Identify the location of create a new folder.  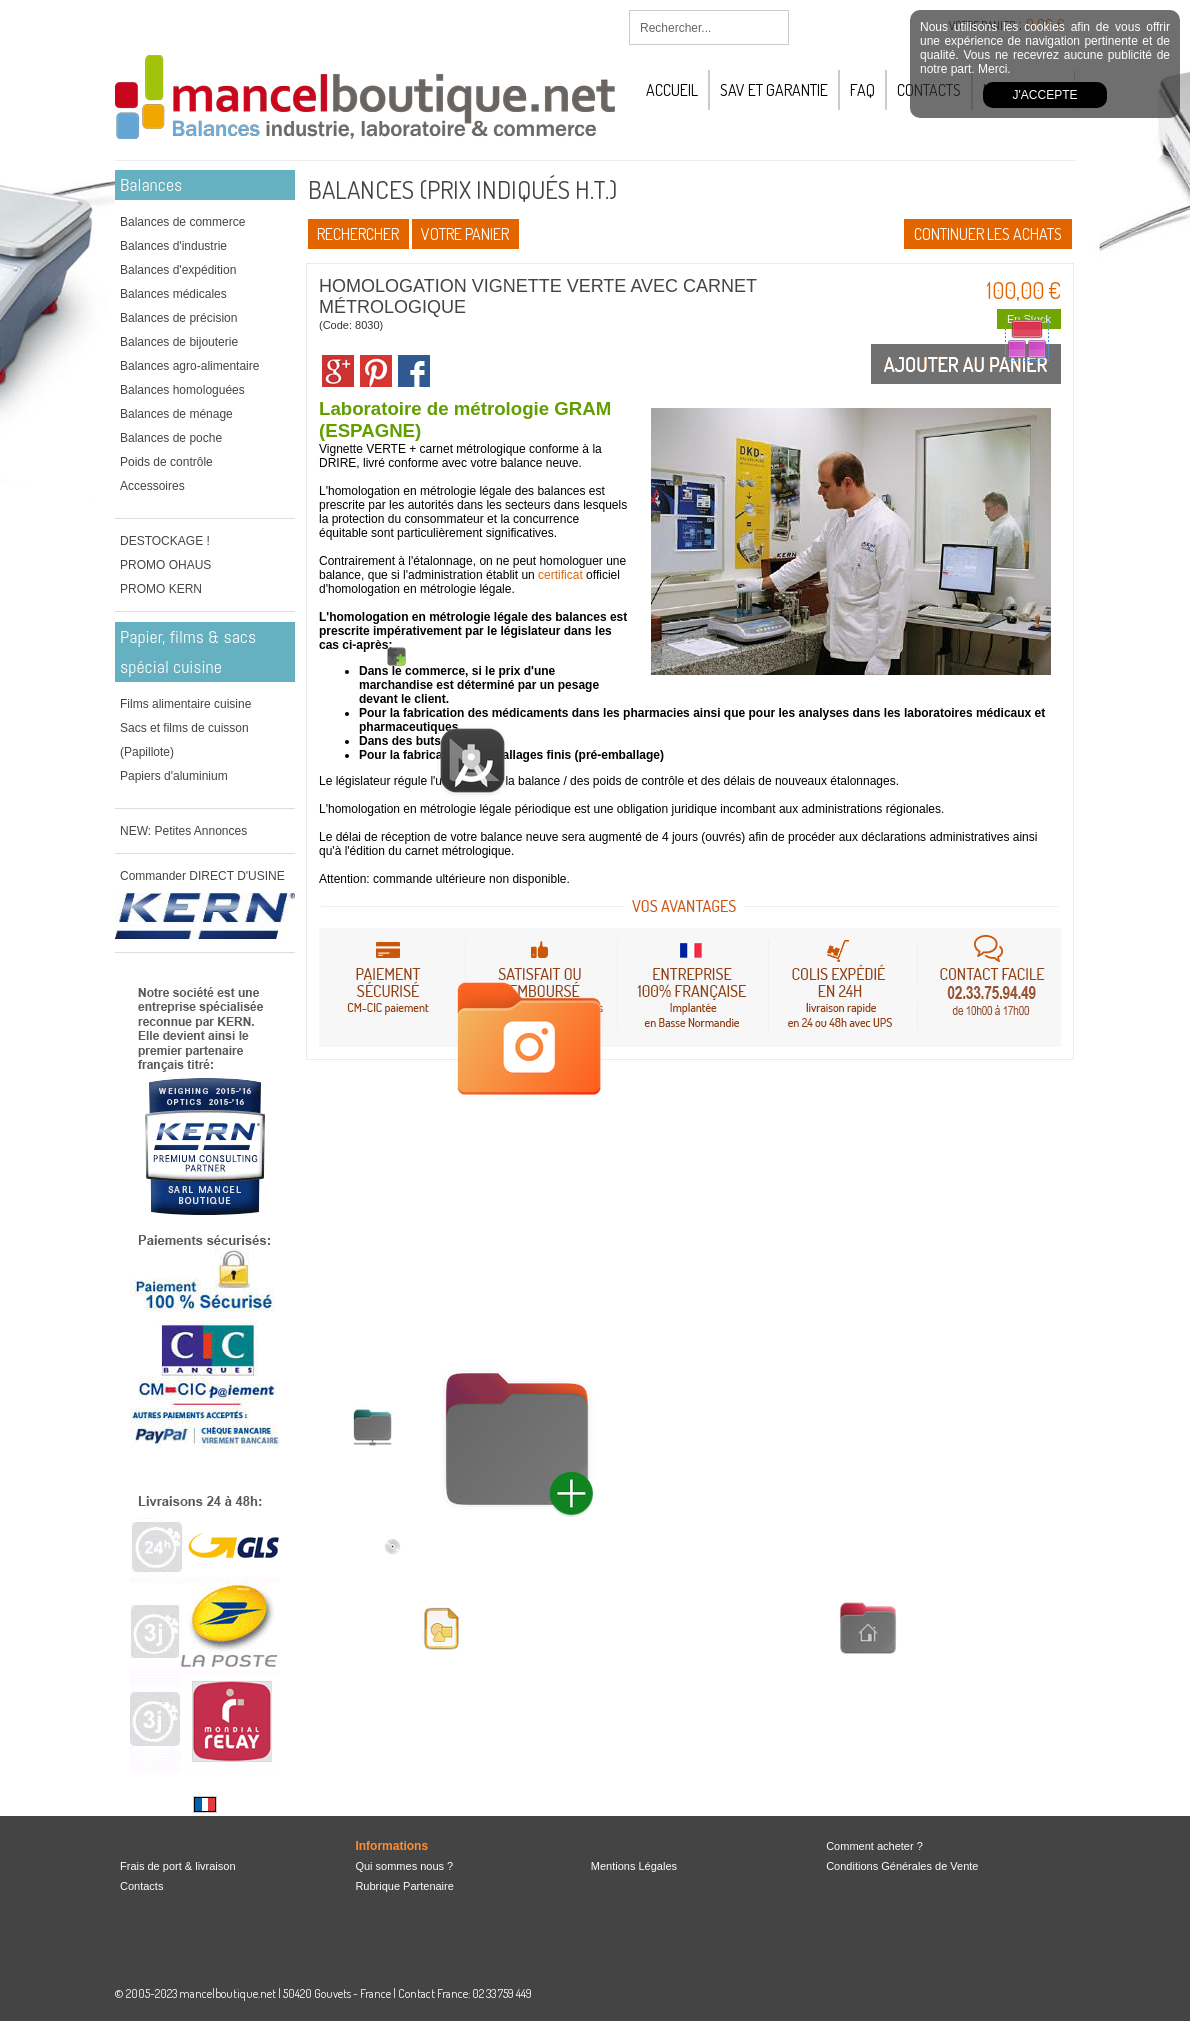
(517, 1439).